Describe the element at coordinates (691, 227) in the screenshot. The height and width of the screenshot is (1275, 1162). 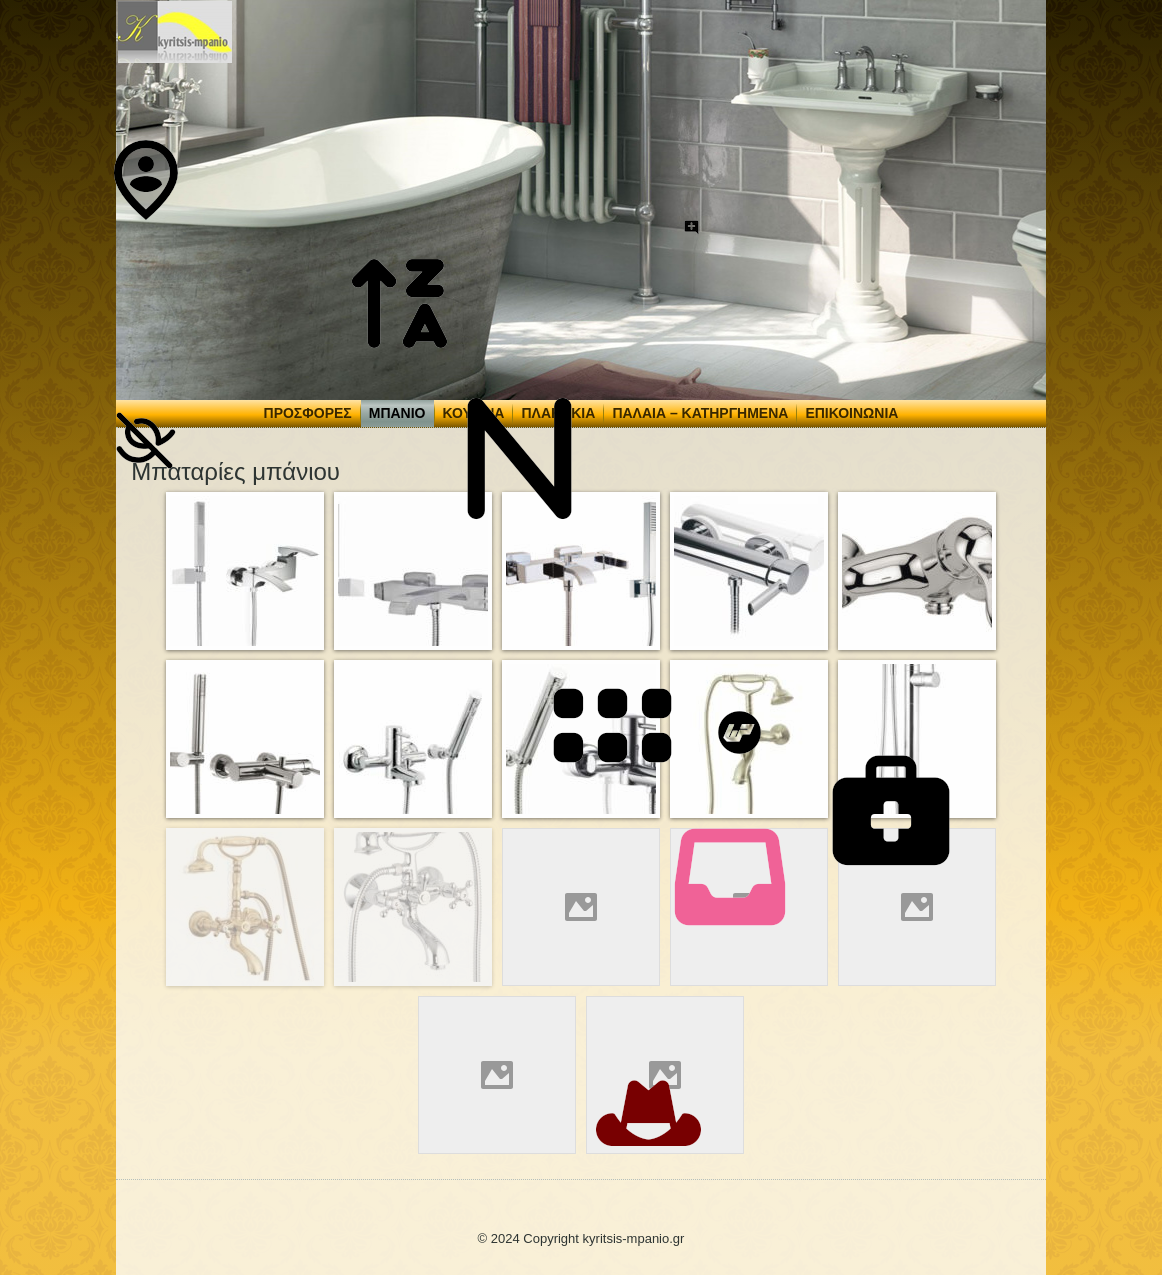
I see `add a new comment` at that location.